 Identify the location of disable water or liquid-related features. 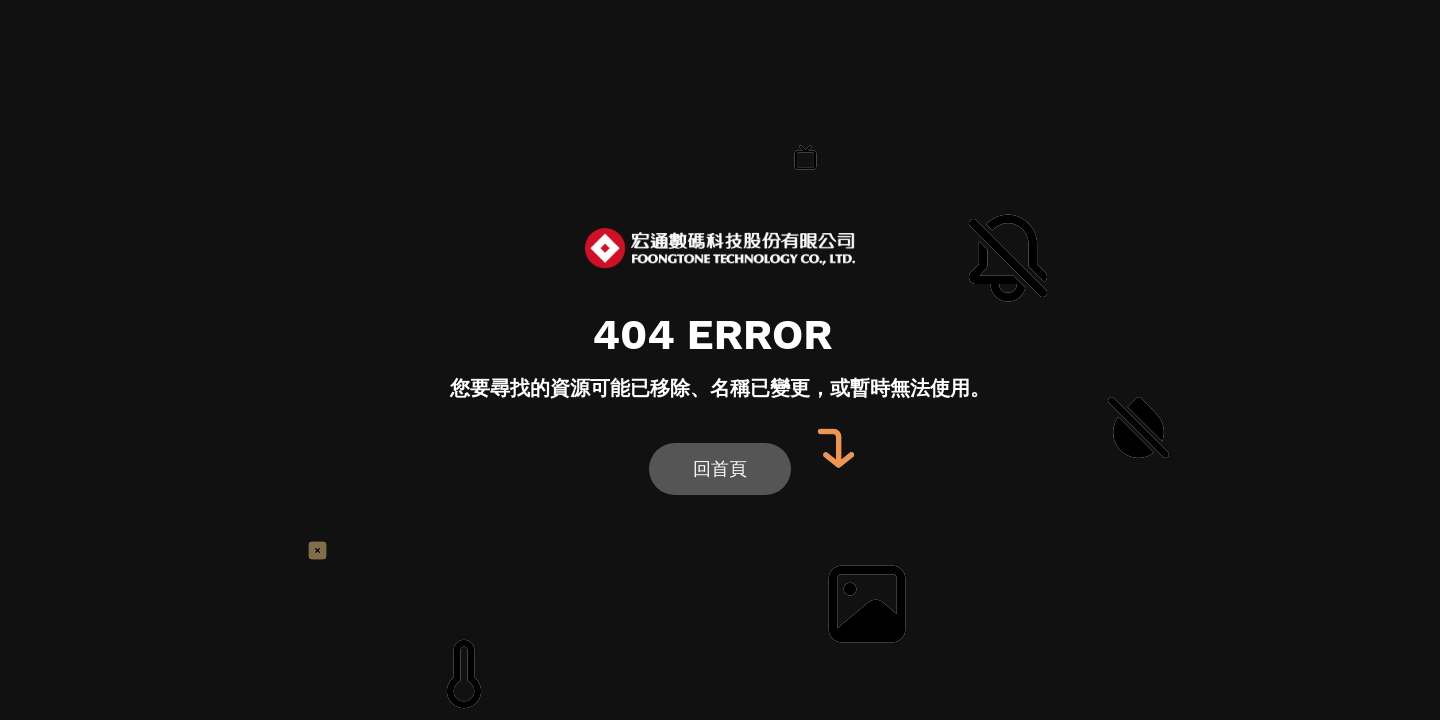
(1138, 427).